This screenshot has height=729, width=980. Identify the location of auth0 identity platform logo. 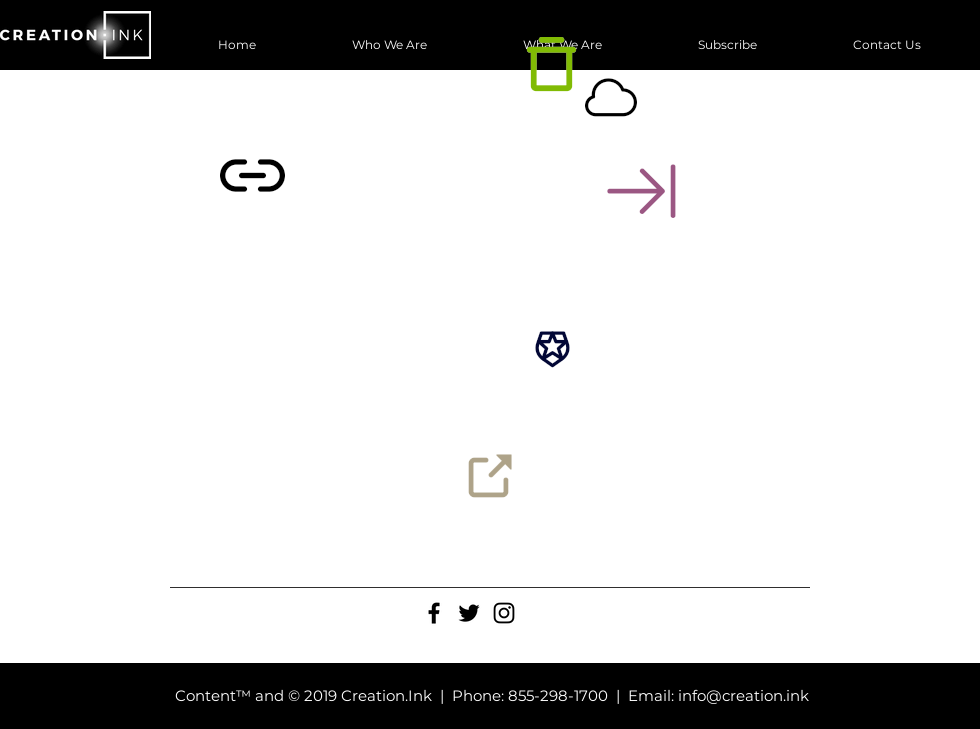
(552, 348).